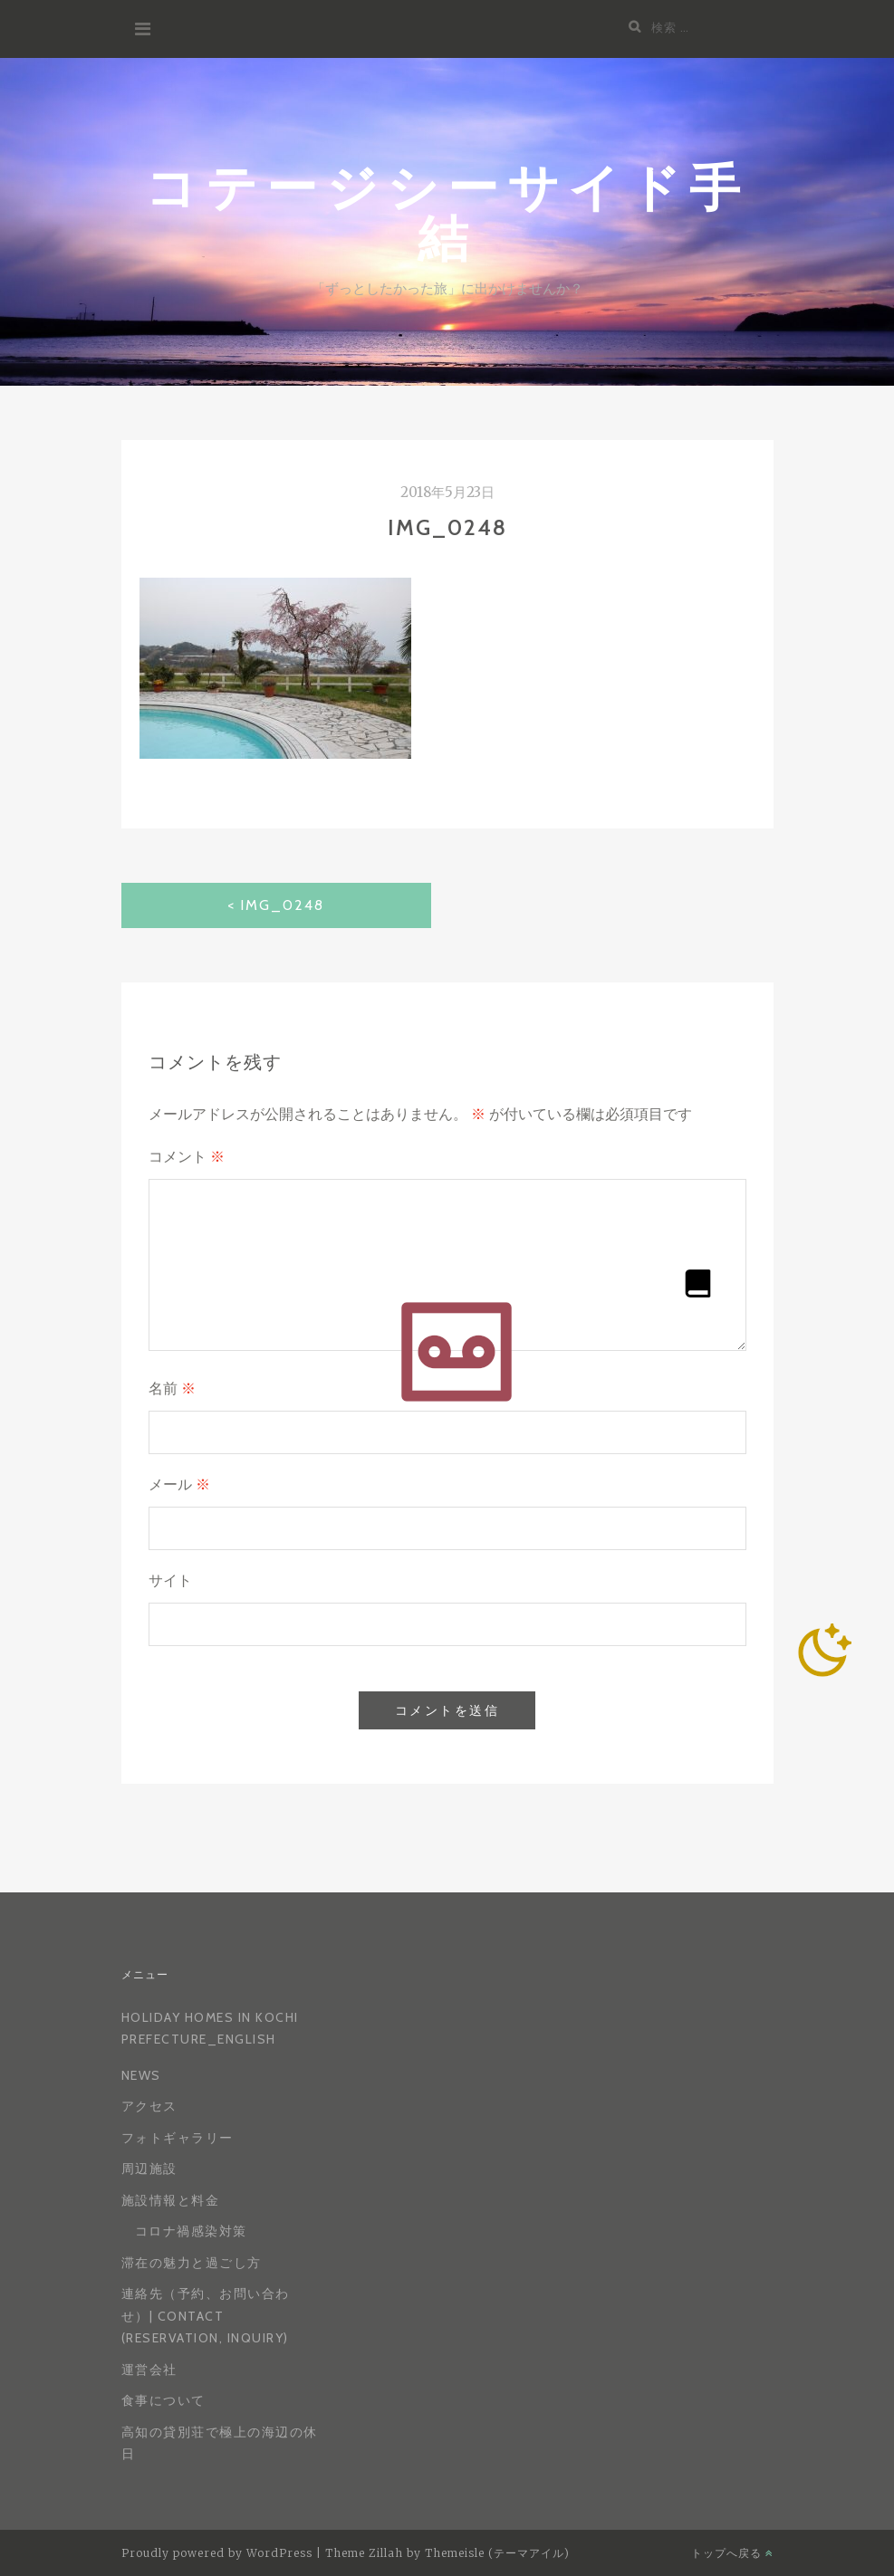 The width and height of the screenshot is (894, 2576). What do you see at coordinates (697, 1283) in the screenshot?
I see `open a book or reading app` at bounding box center [697, 1283].